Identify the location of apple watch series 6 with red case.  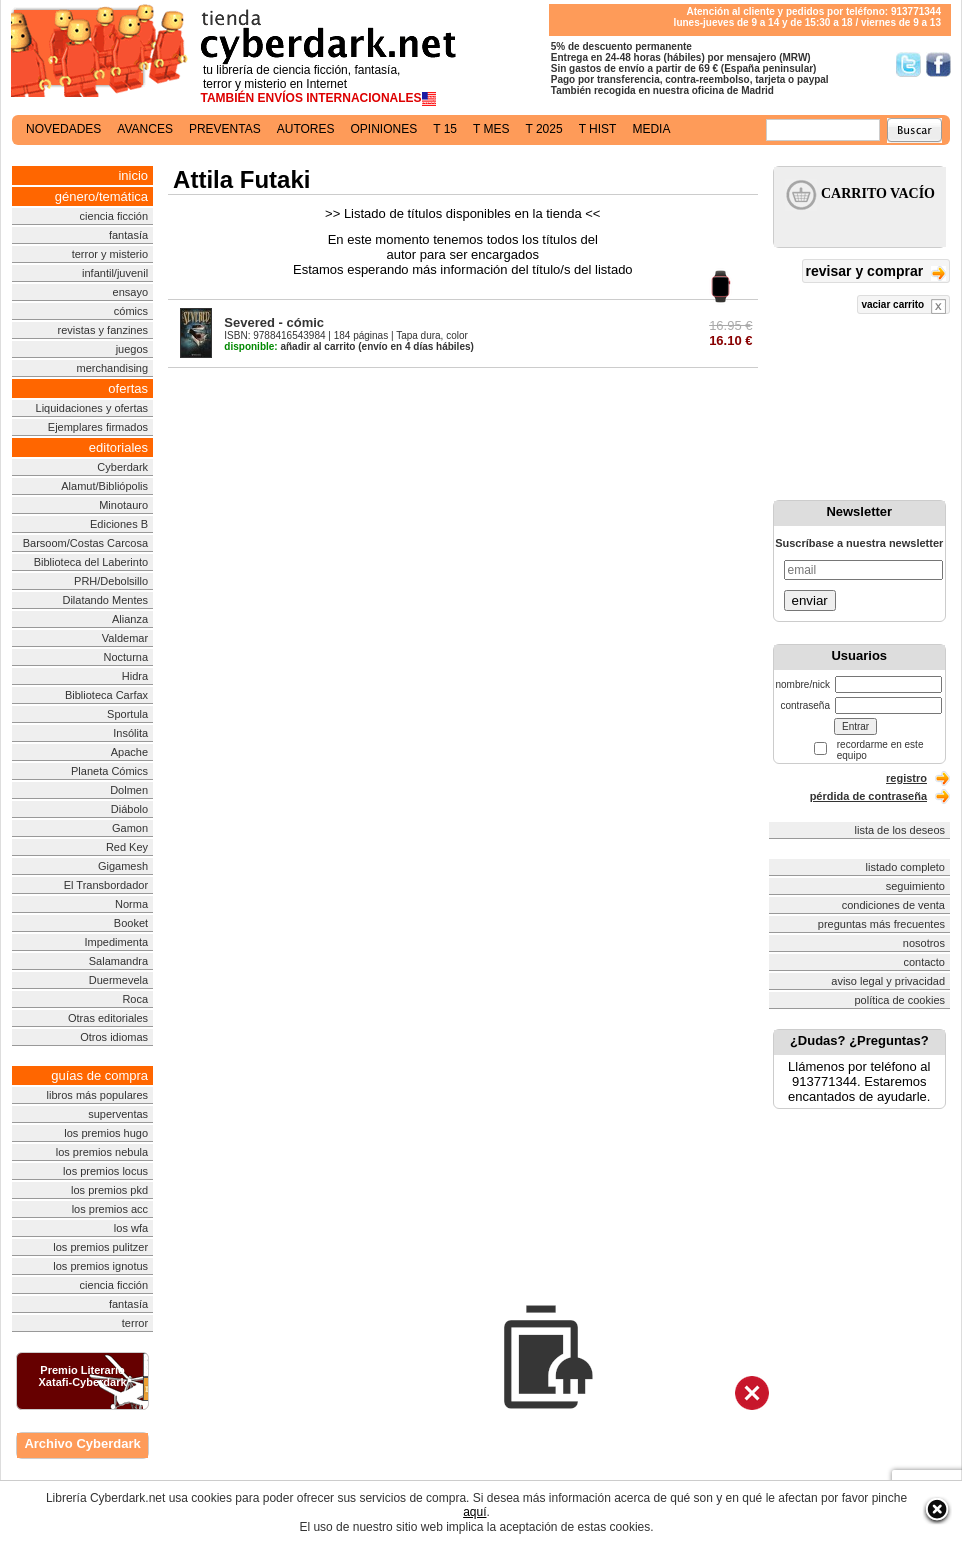
(720, 286).